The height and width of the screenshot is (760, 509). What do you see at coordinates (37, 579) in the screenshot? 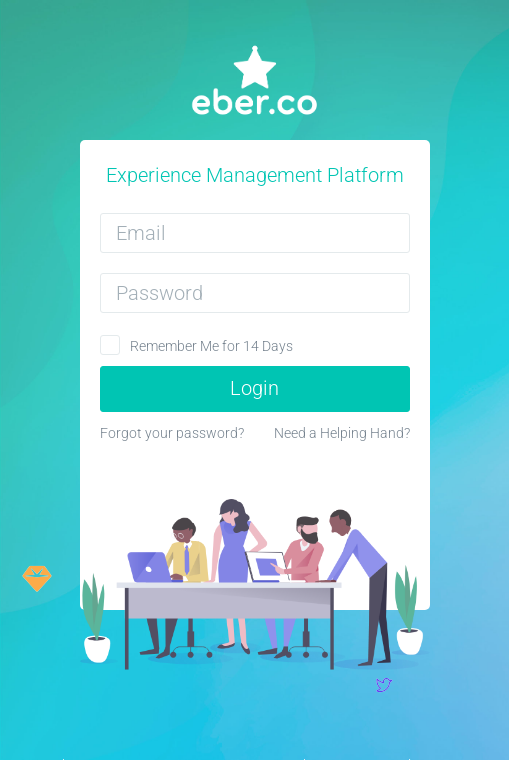
I see `indicates premium or valuable content` at bounding box center [37, 579].